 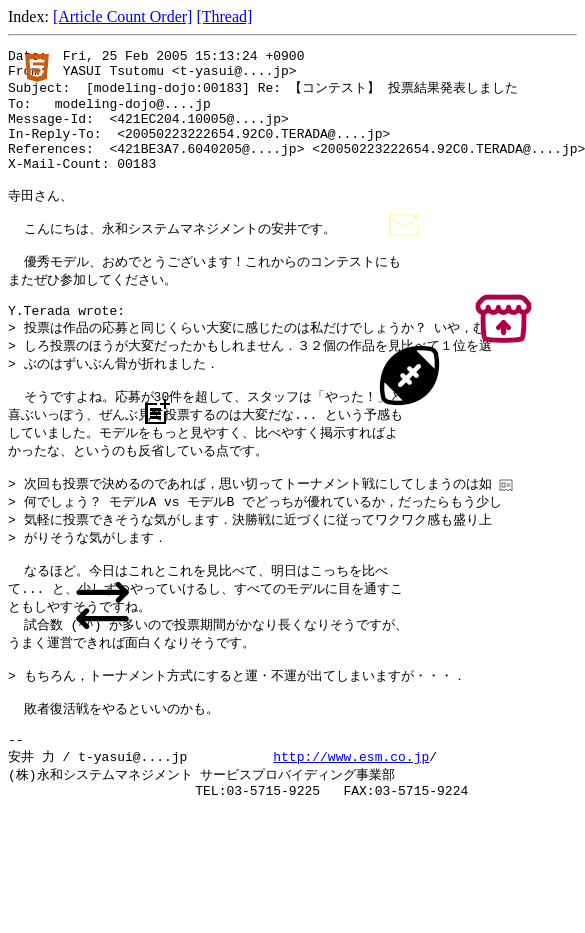 I want to click on indicates HTML5 technology or web development, so click(x=37, y=68).